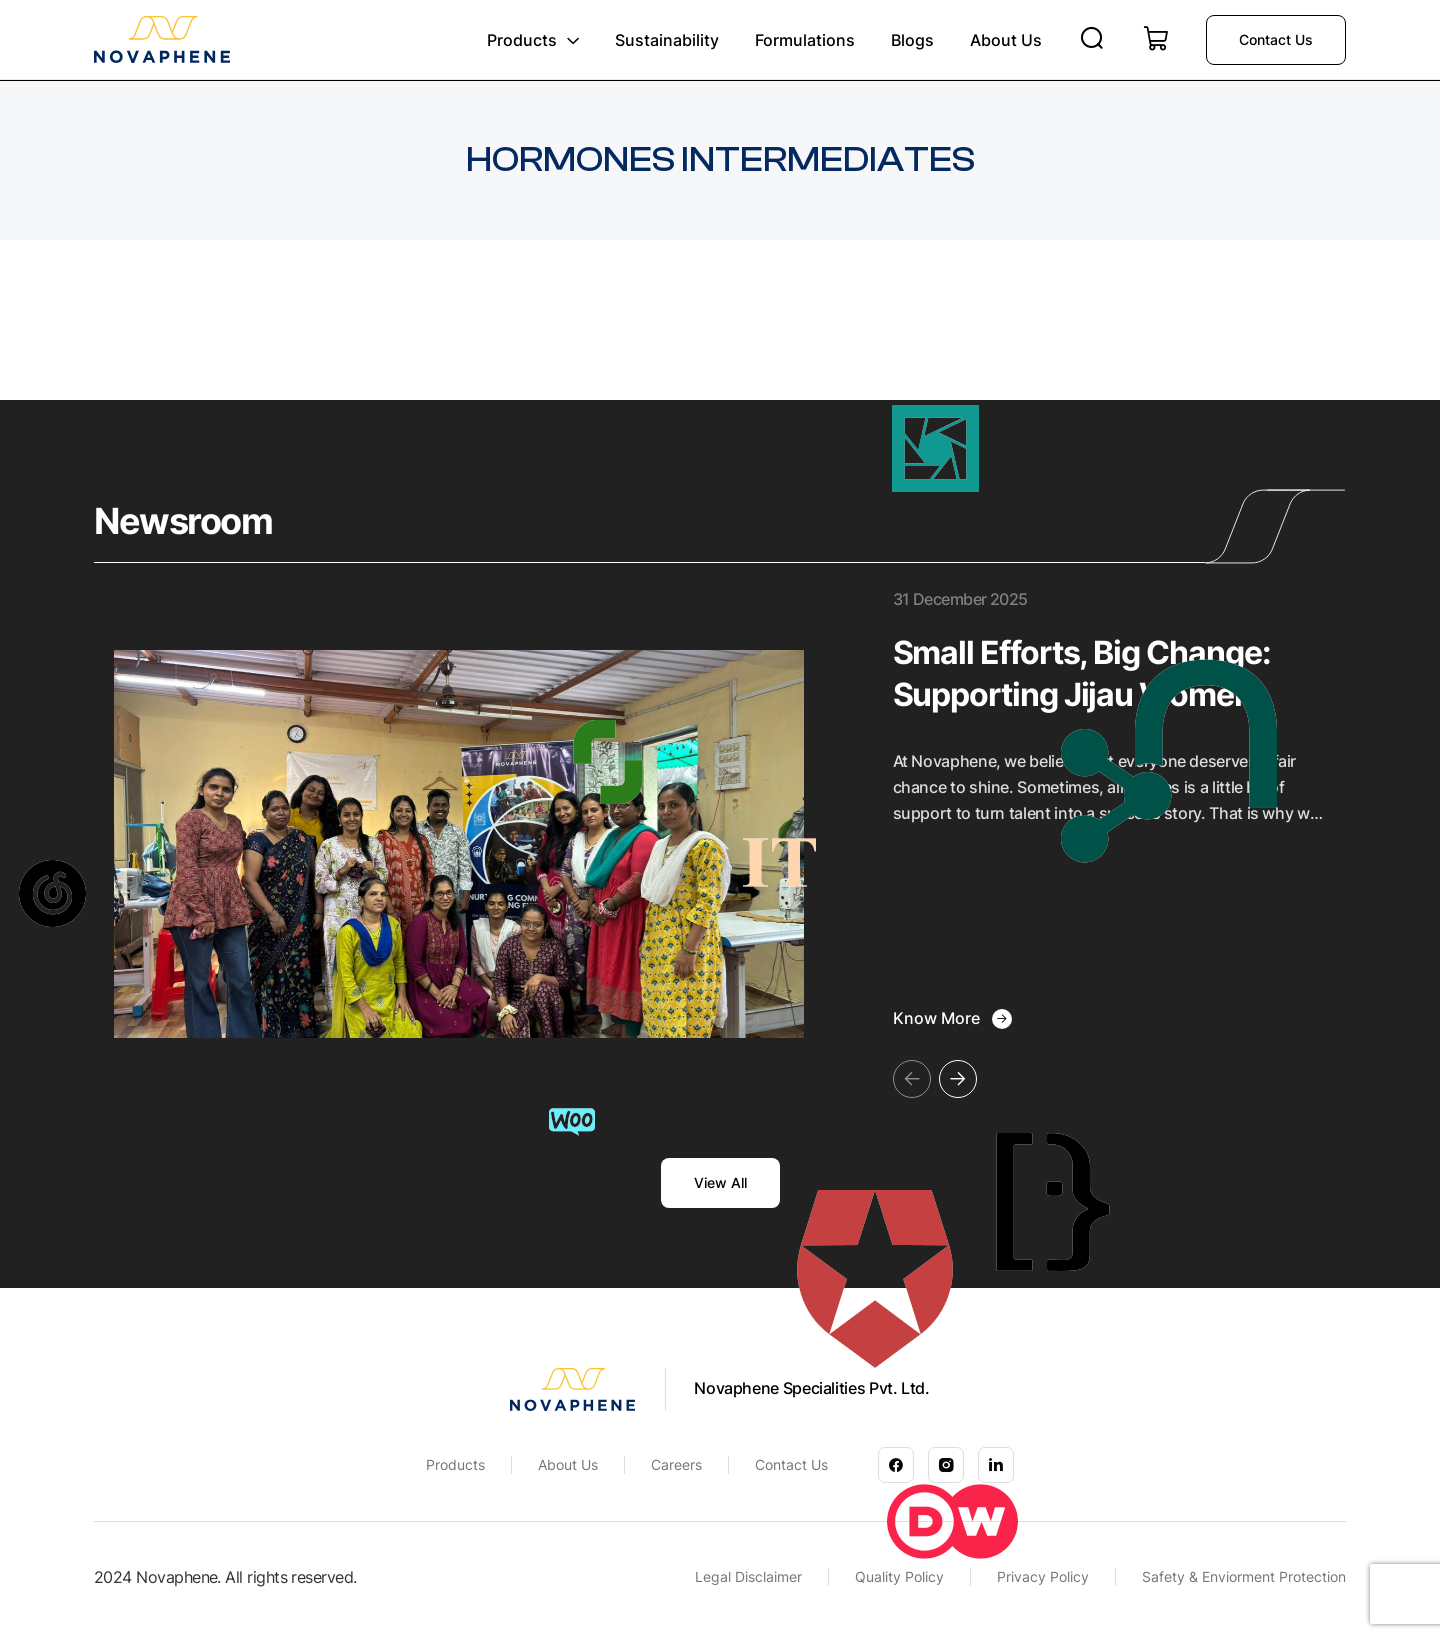 The image size is (1440, 1638). I want to click on visit The Irish Times website, so click(779, 862).